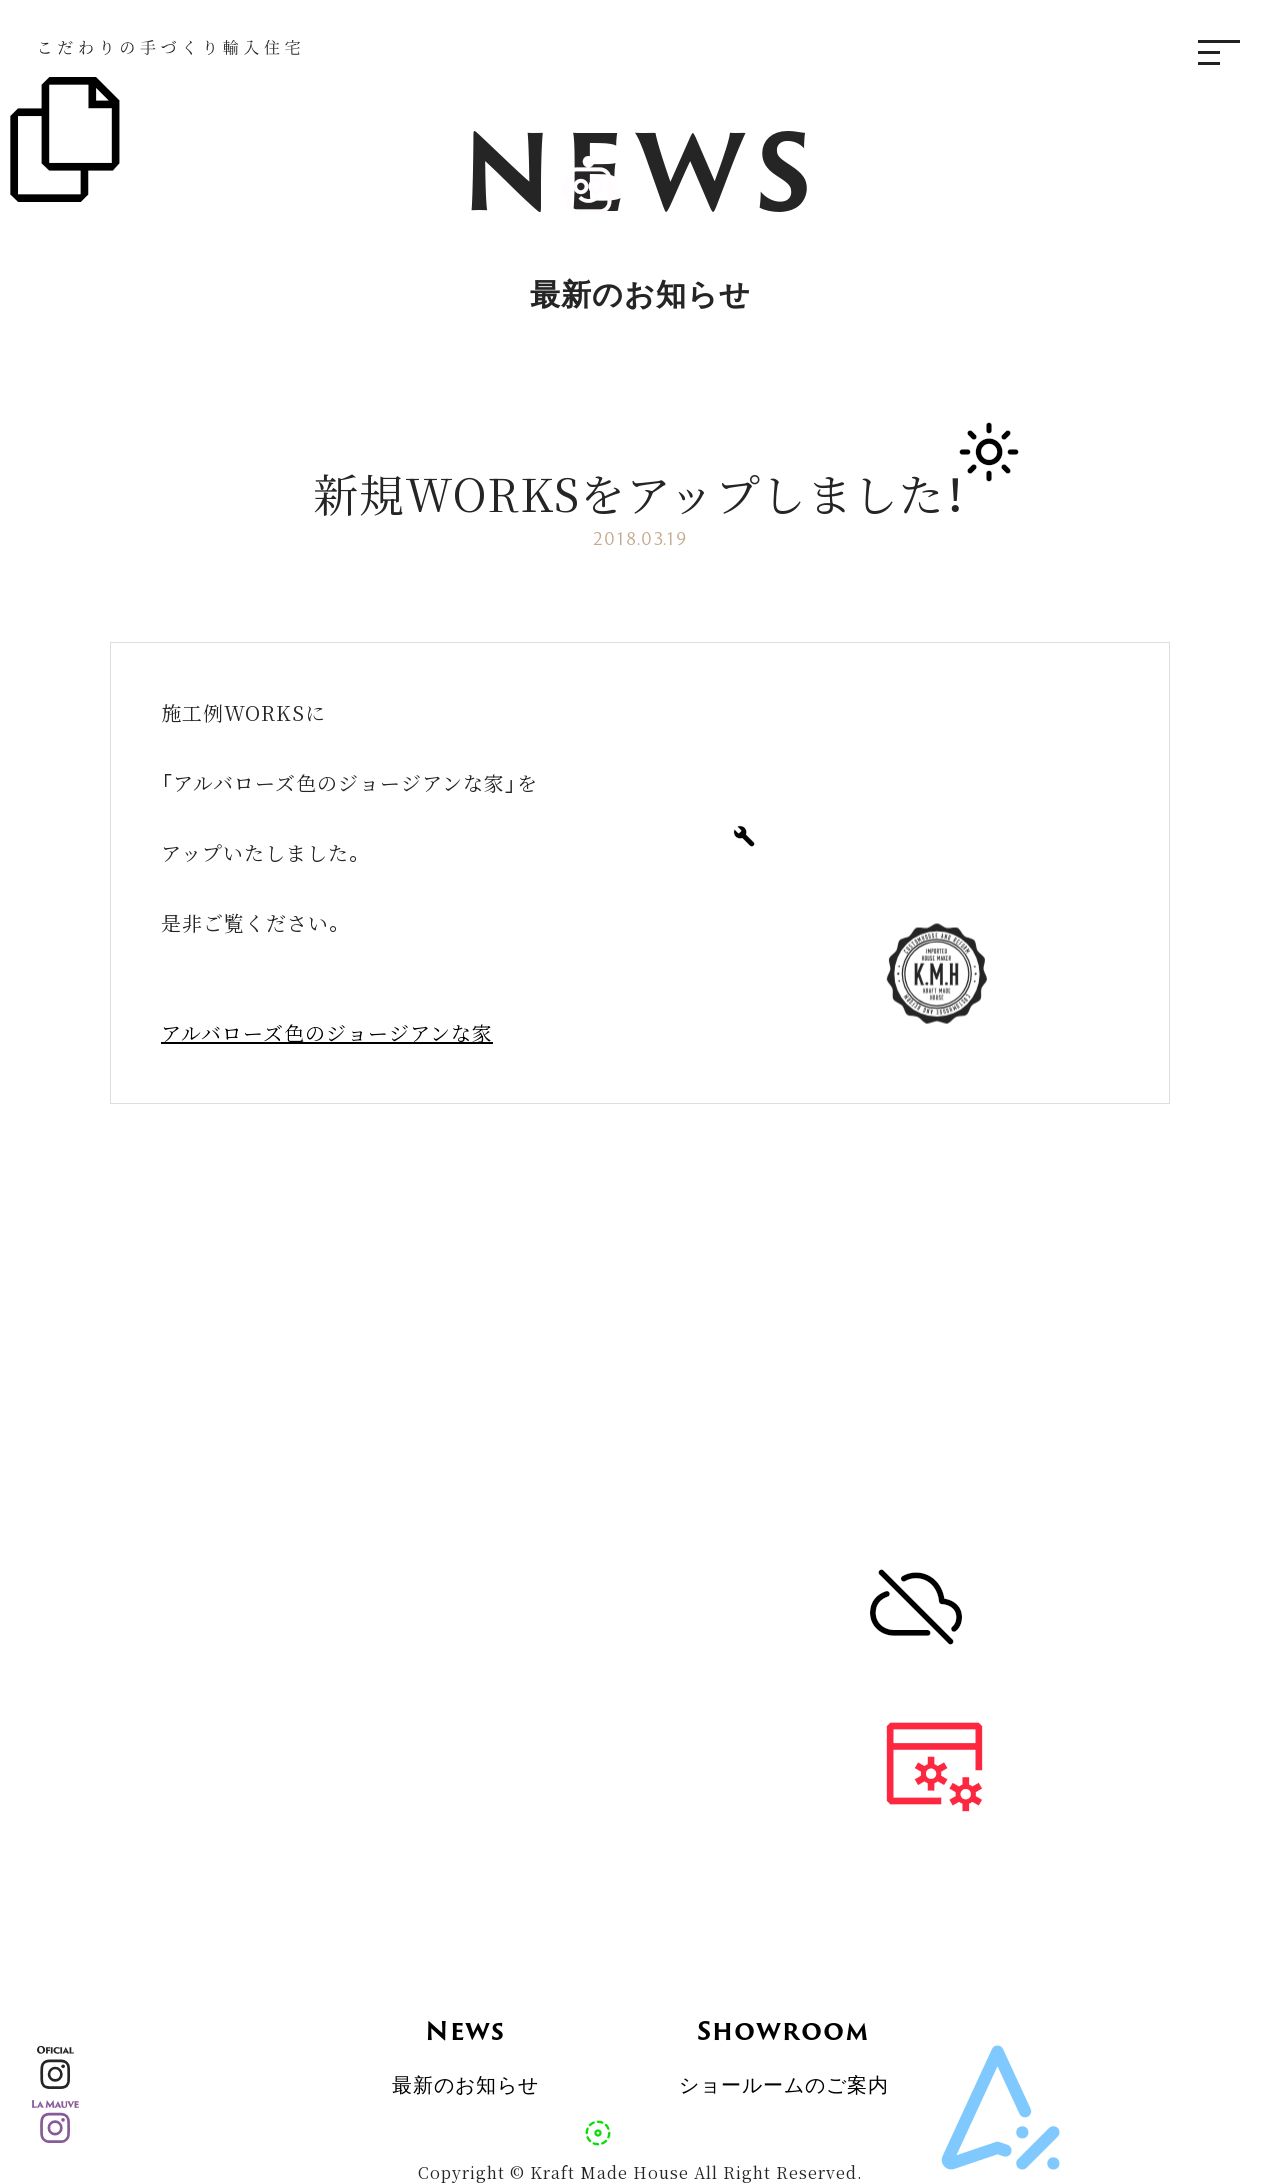 The width and height of the screenshot is (1280, 2184). Describe the element at coordinates (997, 2107) in the screenshot. I see `view discounted or sale locations nearby` at that location.